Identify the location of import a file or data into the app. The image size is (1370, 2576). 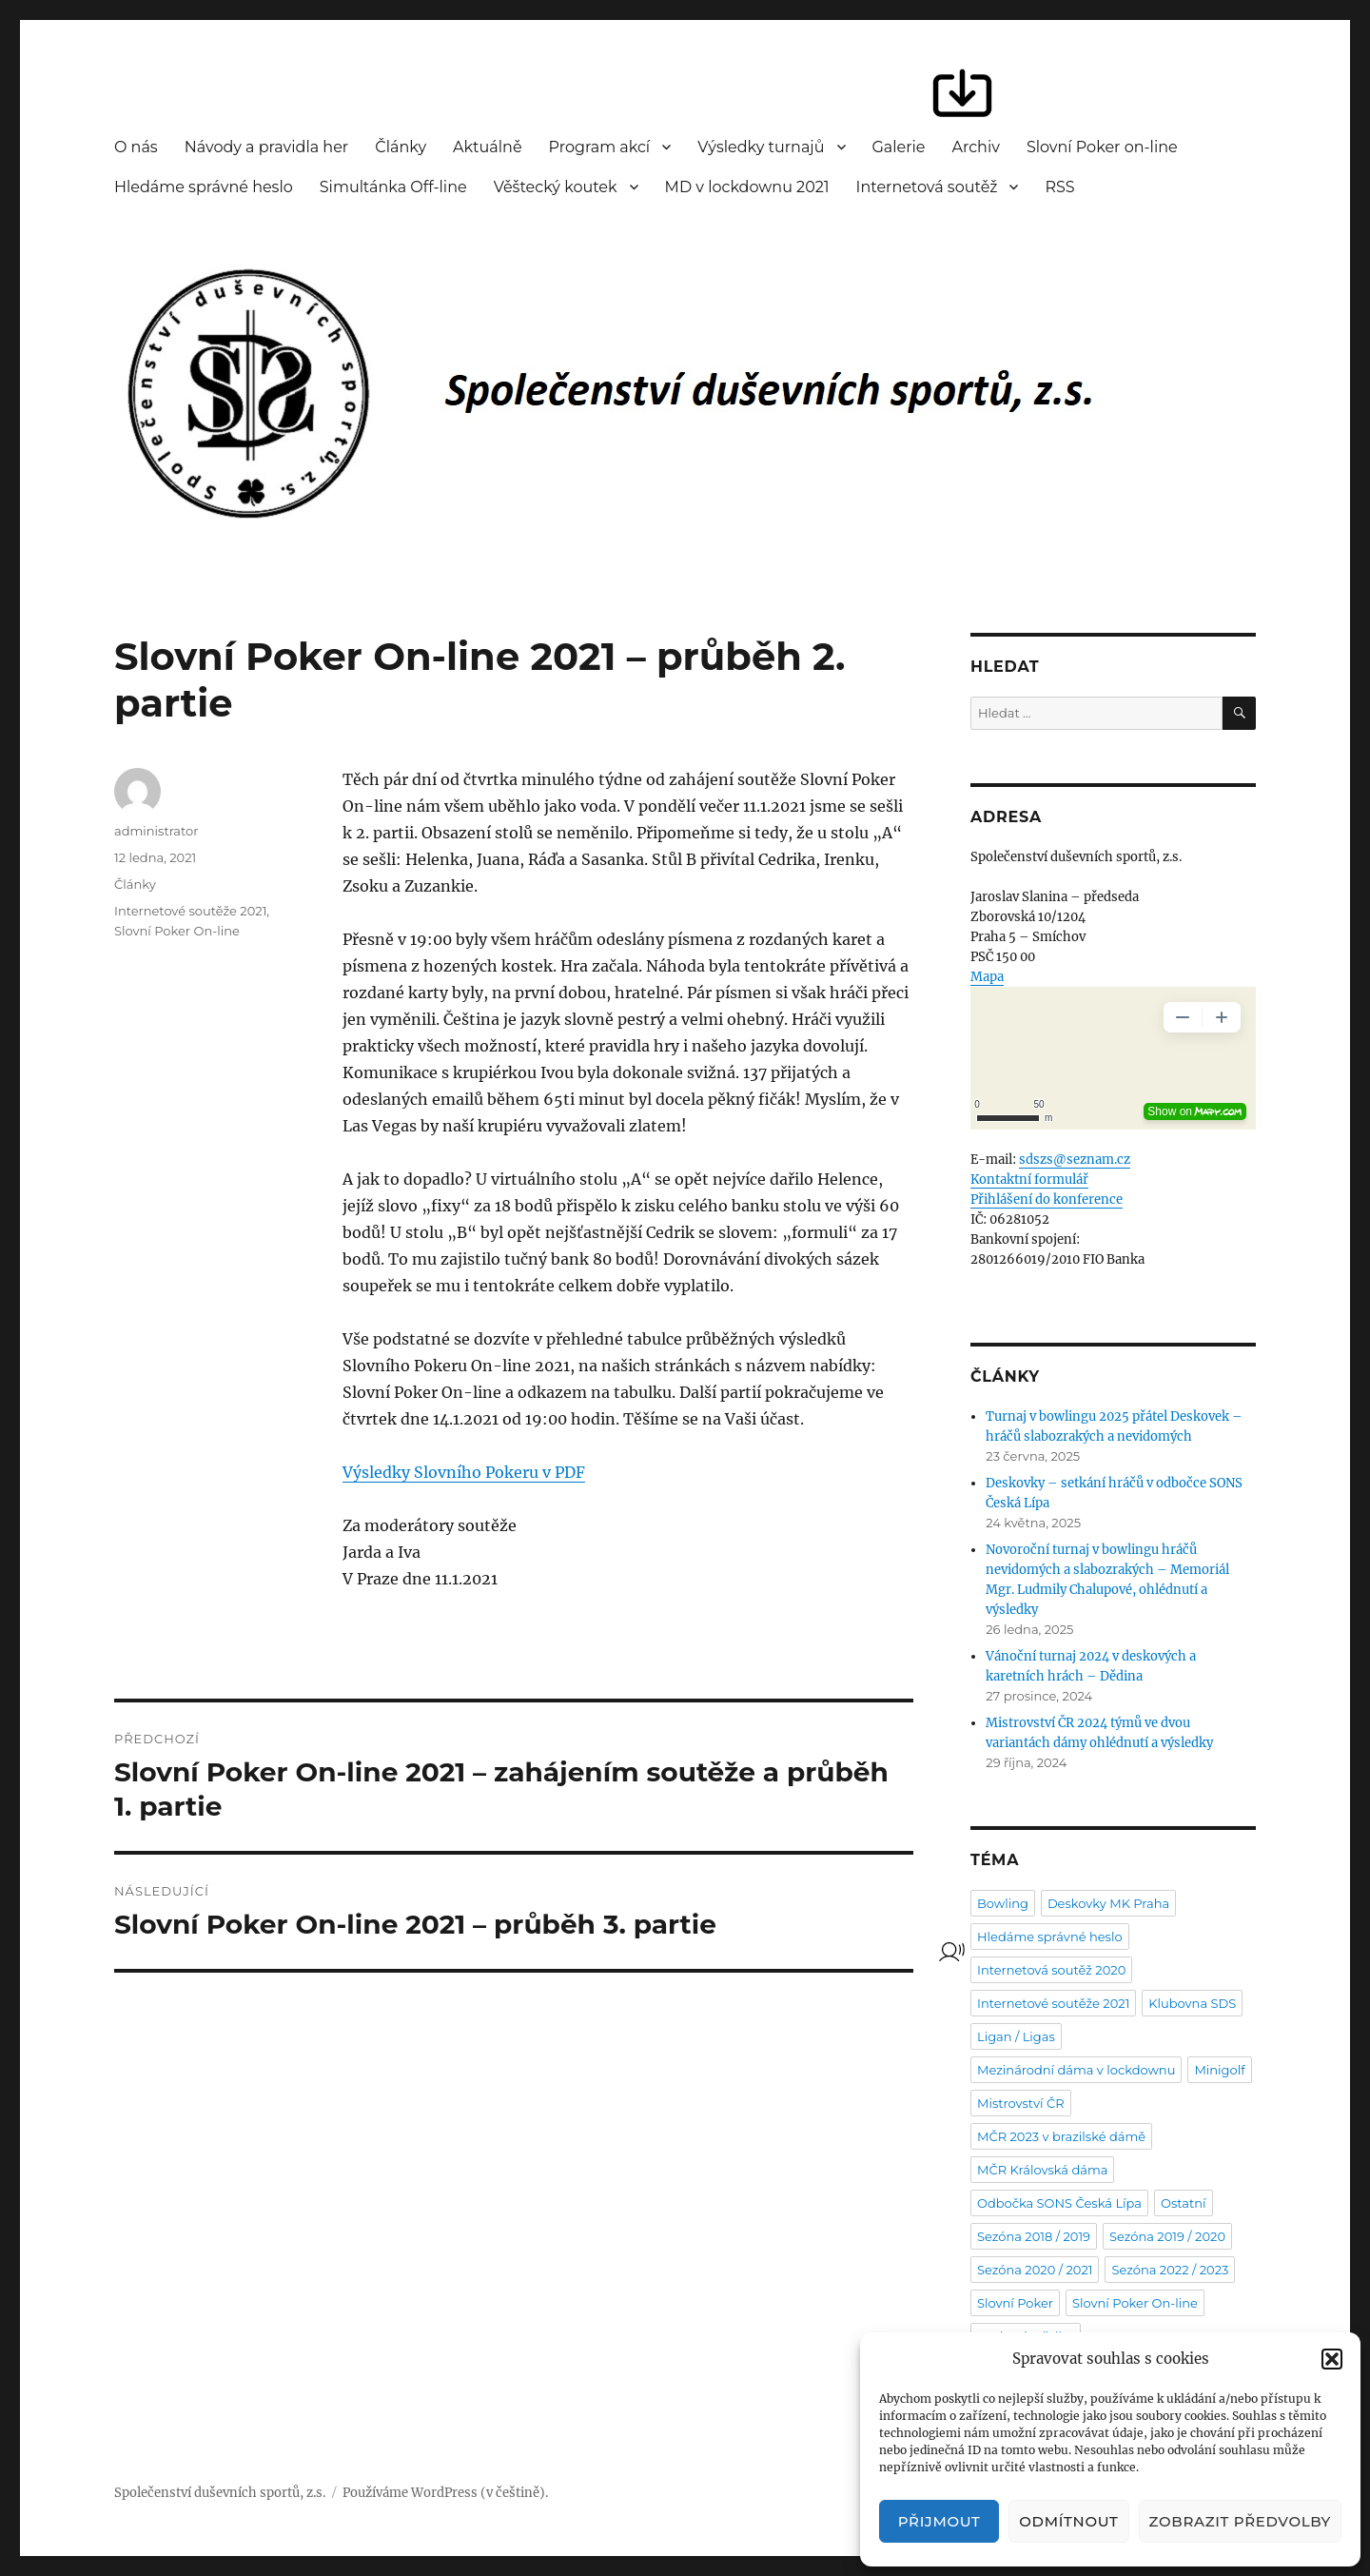
(962, 95).